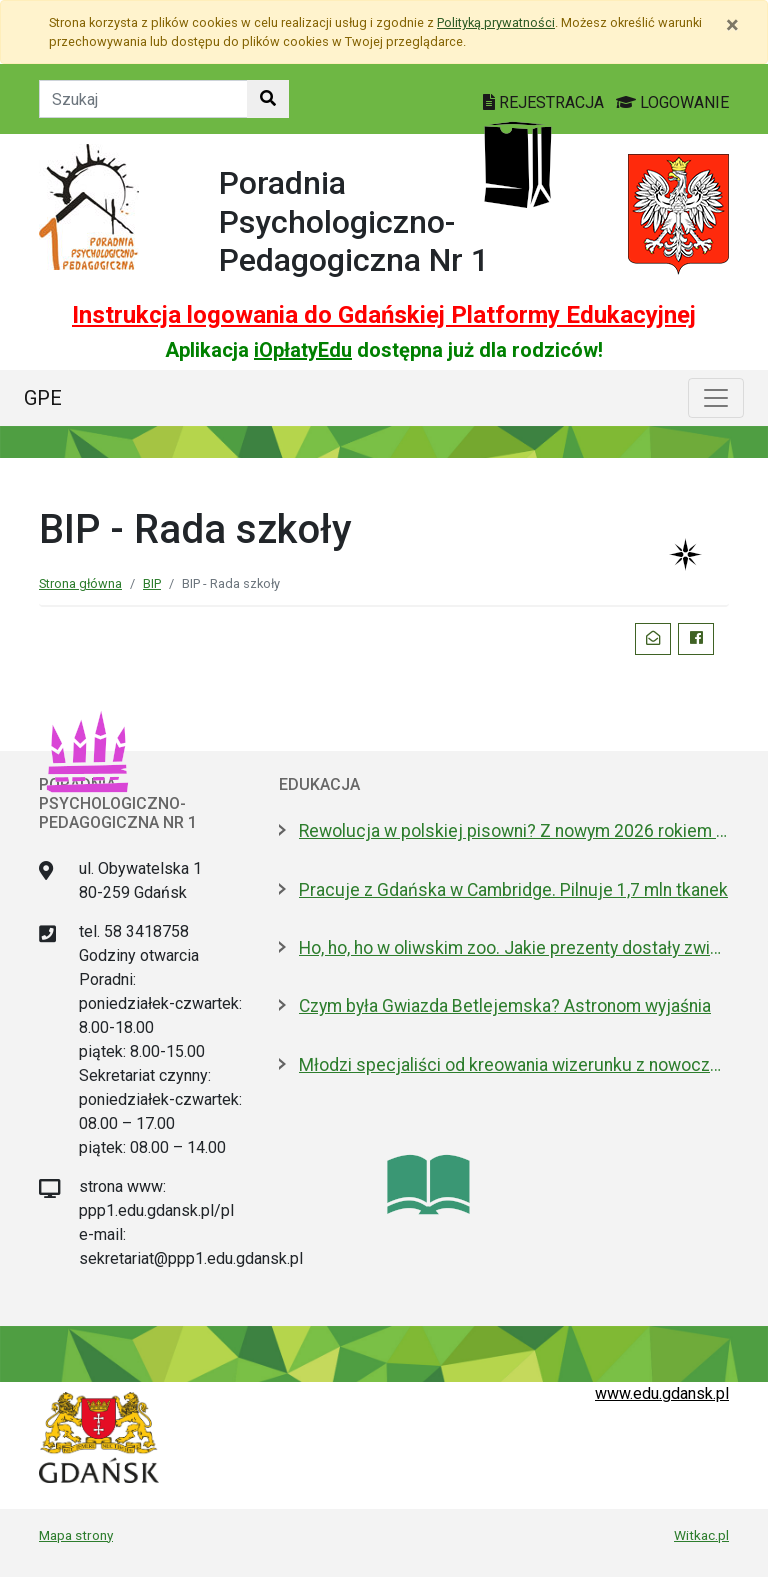 Image resolution: width=768 pixels, height=1577 pixels. What do you see at coordinates (519, 163) in the screenshot?
I see `view your shopping bag contents` at bounding box center [519, 163].